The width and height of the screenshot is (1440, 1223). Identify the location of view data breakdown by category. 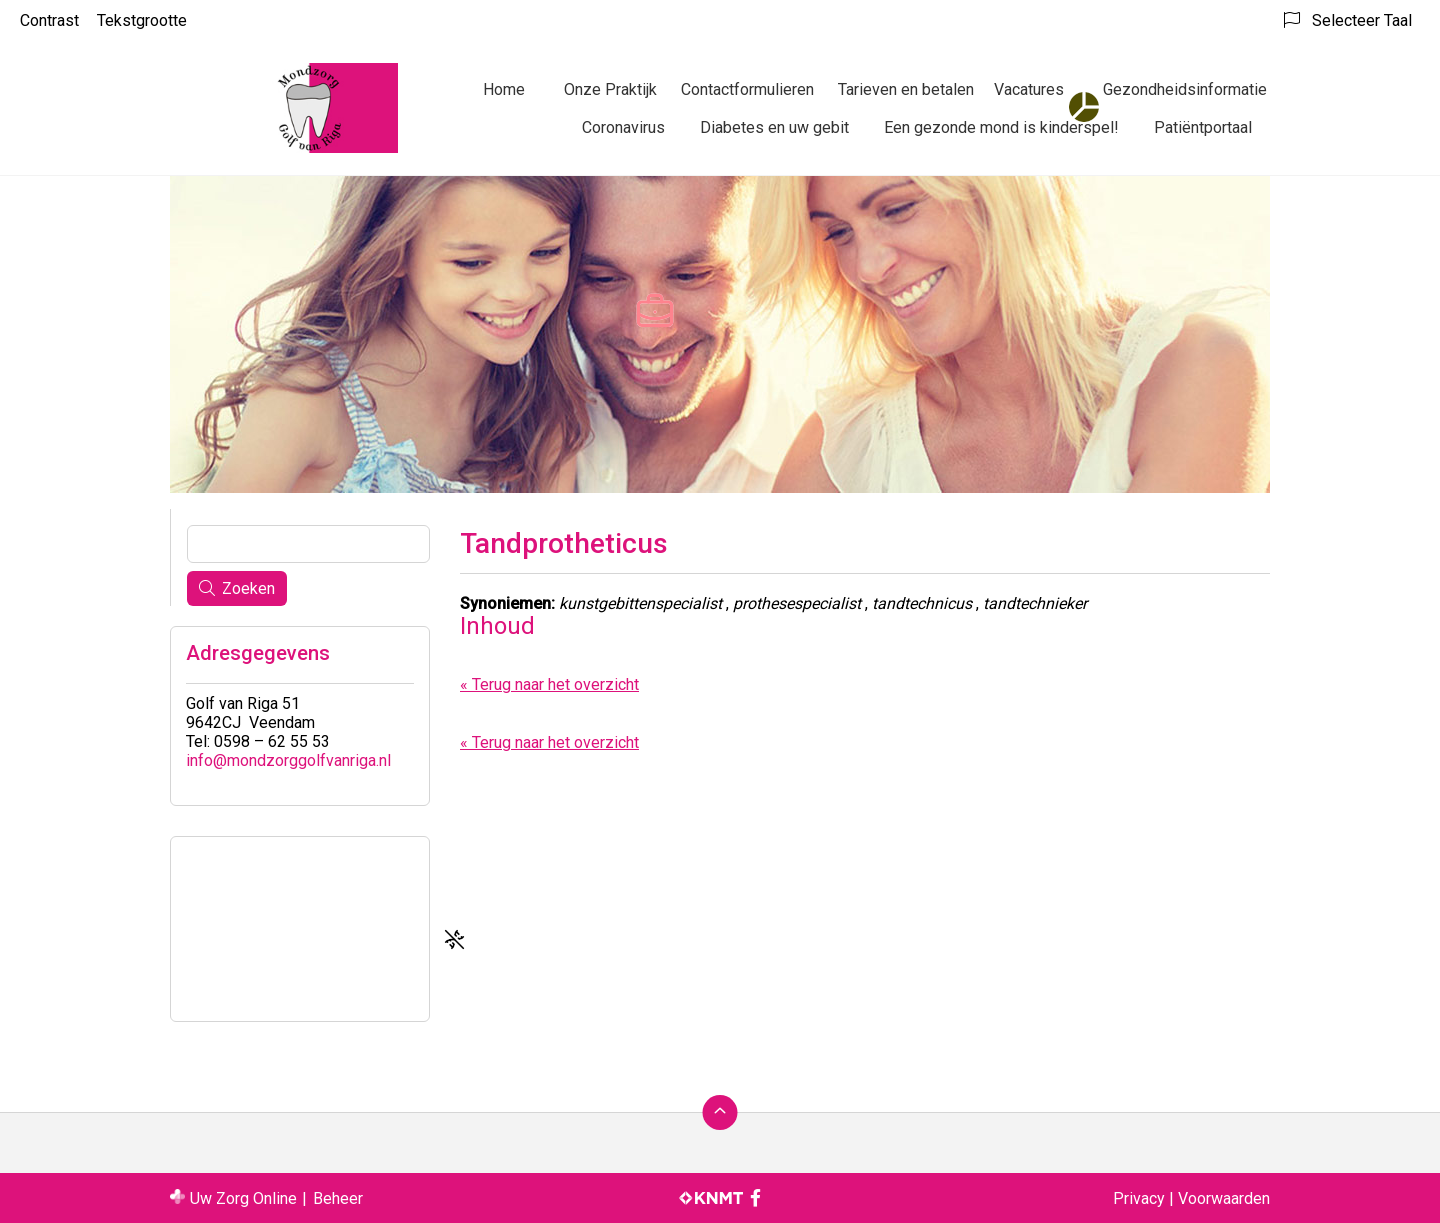
(1084, 107).